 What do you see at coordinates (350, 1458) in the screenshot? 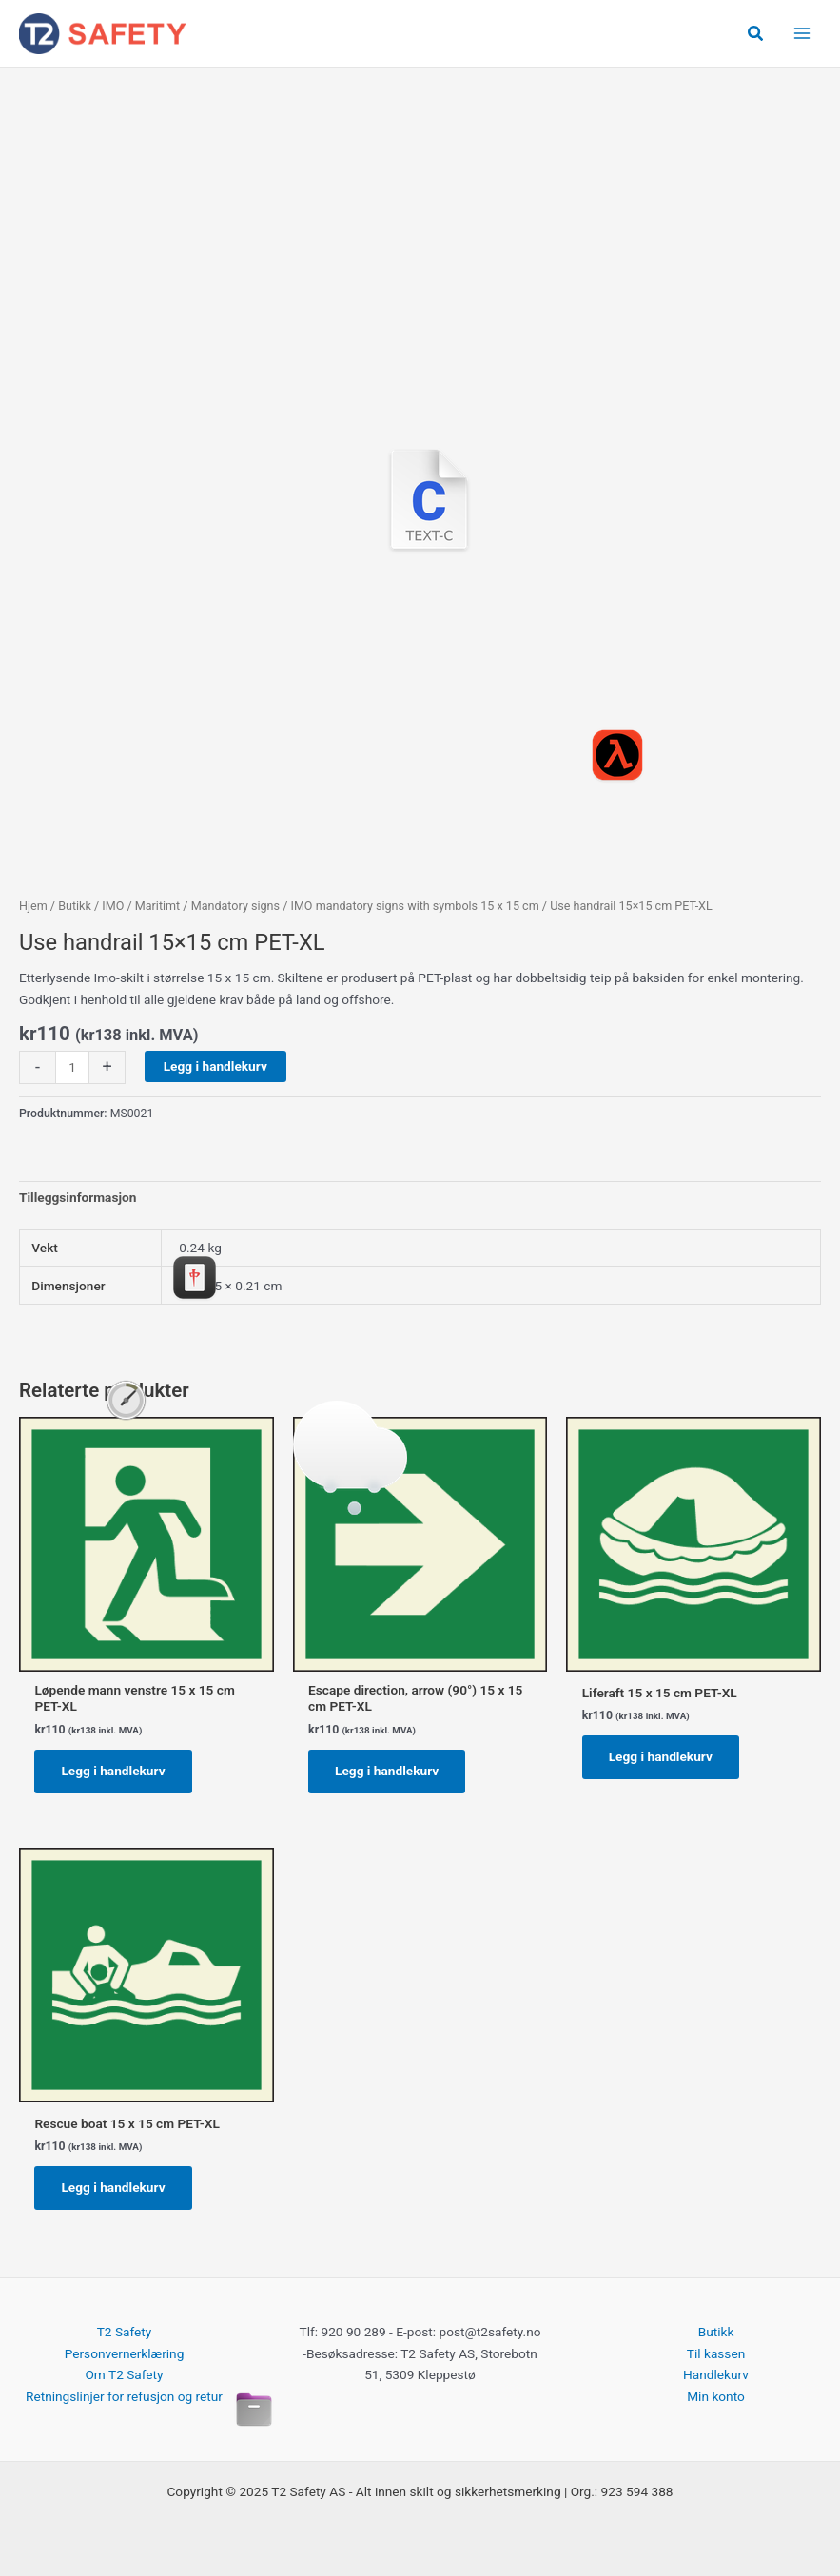
I see `indicates scattered snow weather conditions` at bounding box center [350, 1458].